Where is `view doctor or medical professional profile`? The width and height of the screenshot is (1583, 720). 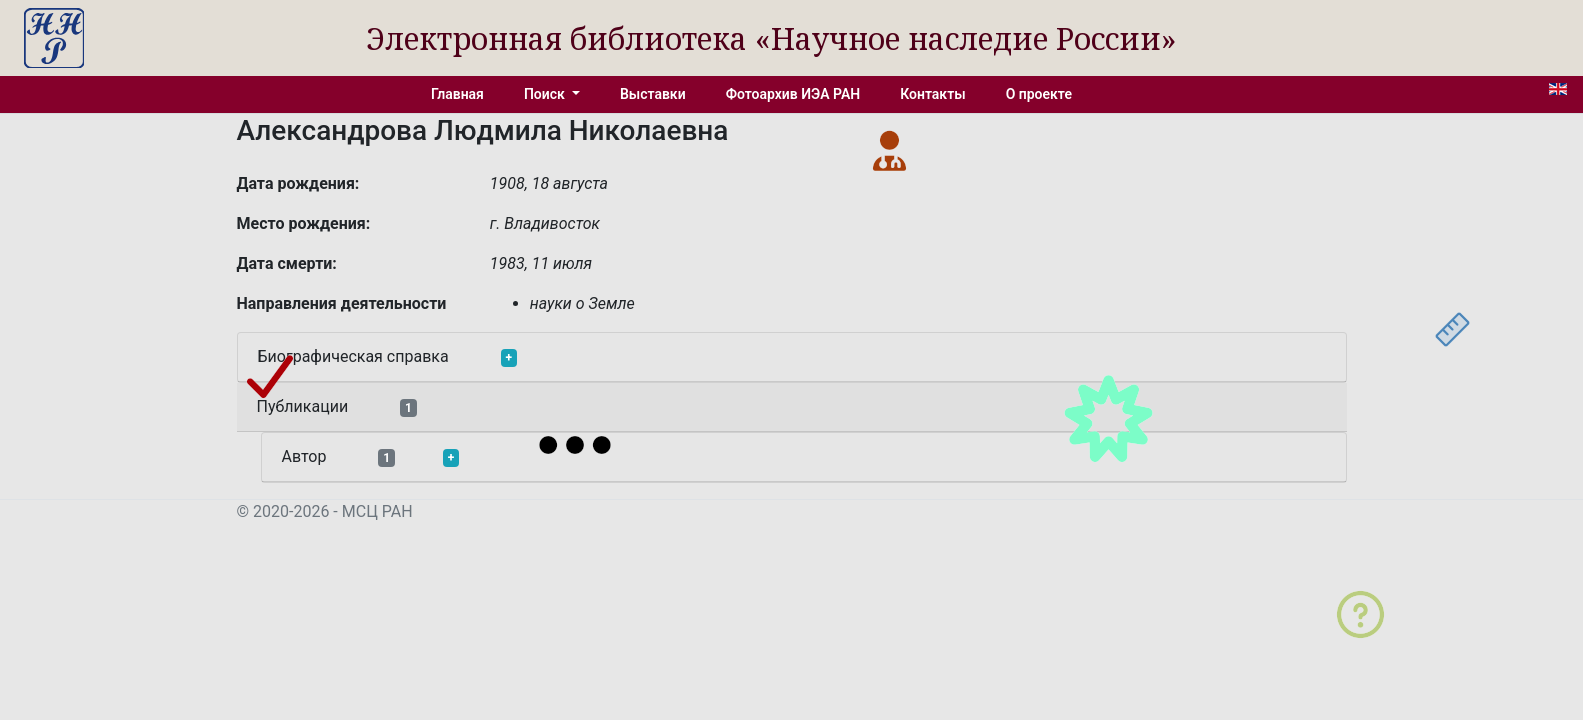 view doctor or medical professional profile is located at coordinates (889, 150).